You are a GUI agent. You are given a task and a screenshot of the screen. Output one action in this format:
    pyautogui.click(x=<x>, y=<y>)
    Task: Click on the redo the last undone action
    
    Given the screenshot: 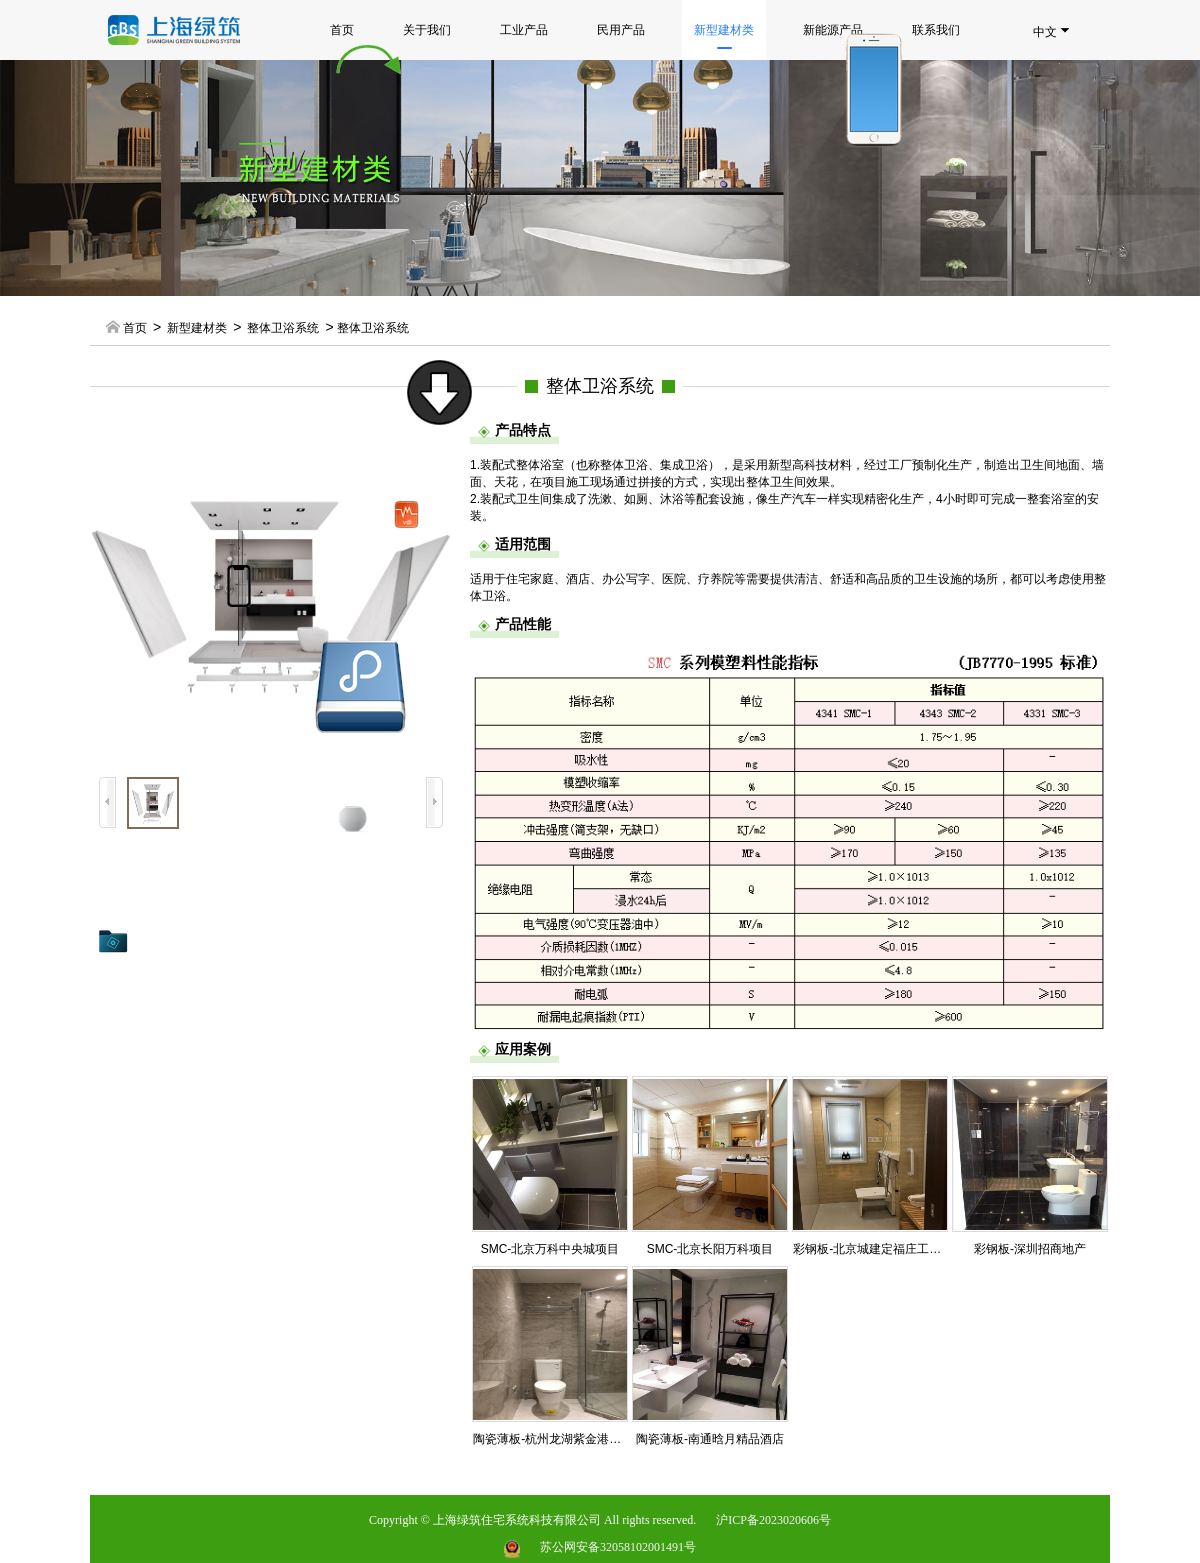 What is the action you would take?
    pyautogui.click(x=369, y=59)
    